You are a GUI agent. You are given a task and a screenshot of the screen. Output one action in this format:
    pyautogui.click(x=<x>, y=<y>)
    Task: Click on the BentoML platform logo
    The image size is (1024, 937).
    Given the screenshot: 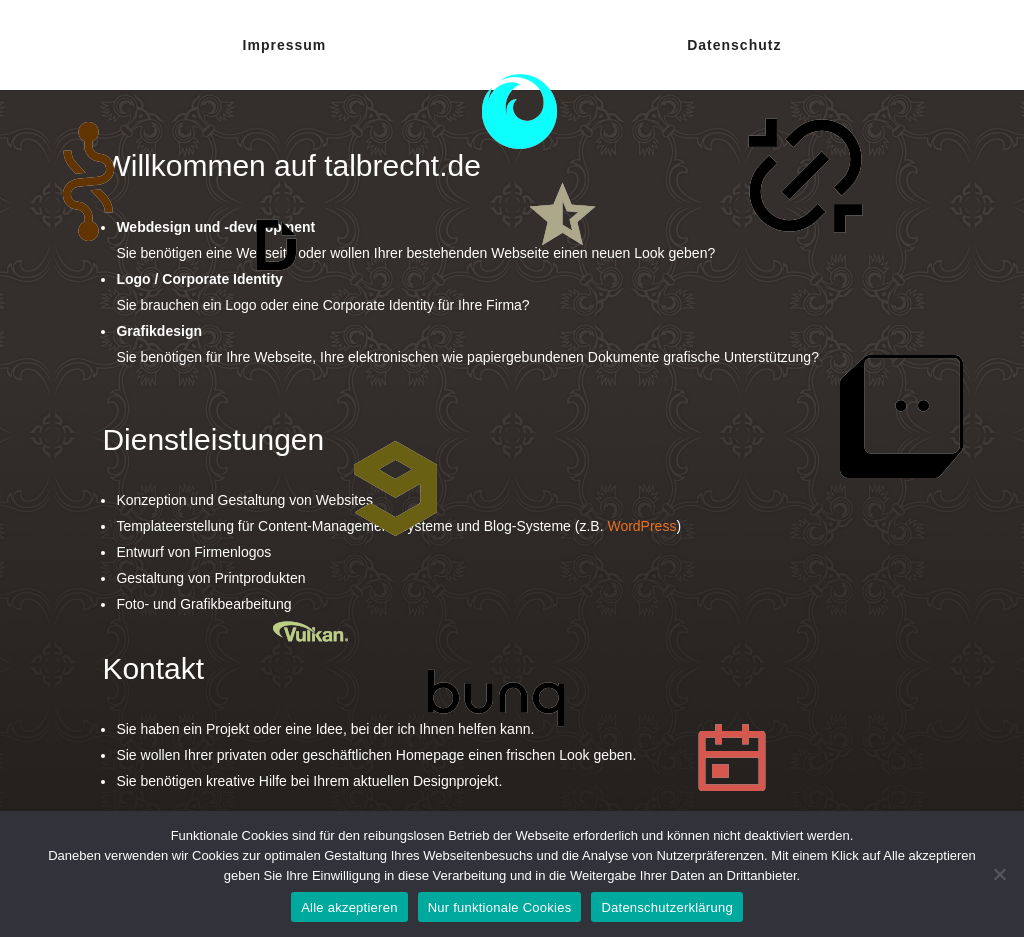 What is the action you would take?
    pyautogui.click(x=901, y=416)
    